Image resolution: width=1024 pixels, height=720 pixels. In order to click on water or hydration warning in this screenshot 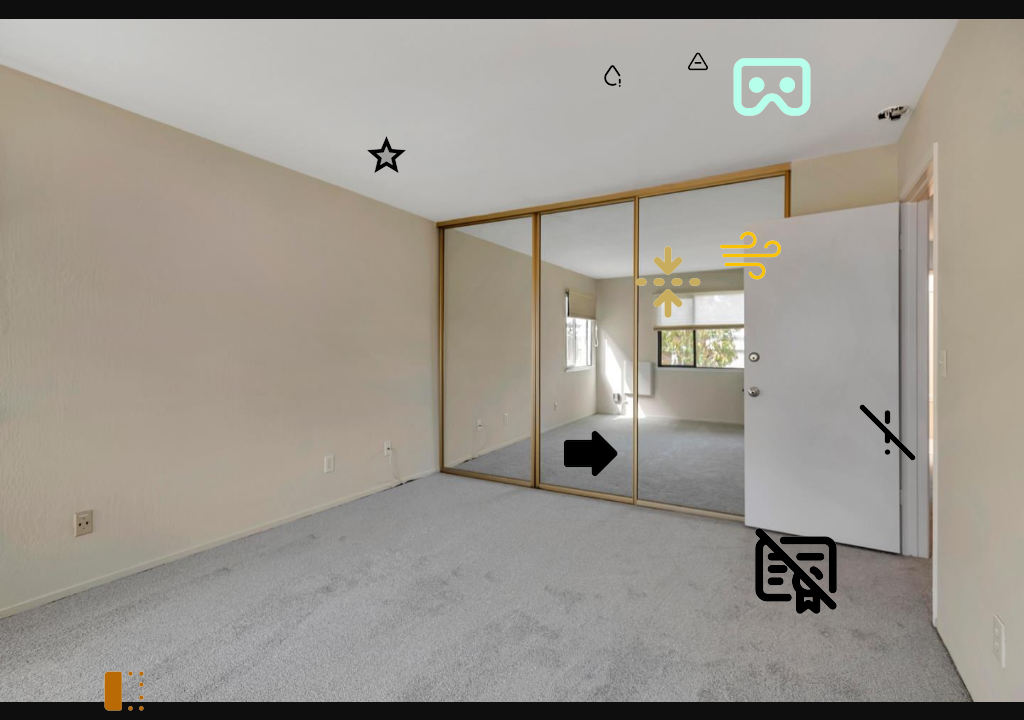, I will do `click(612, 75)`.